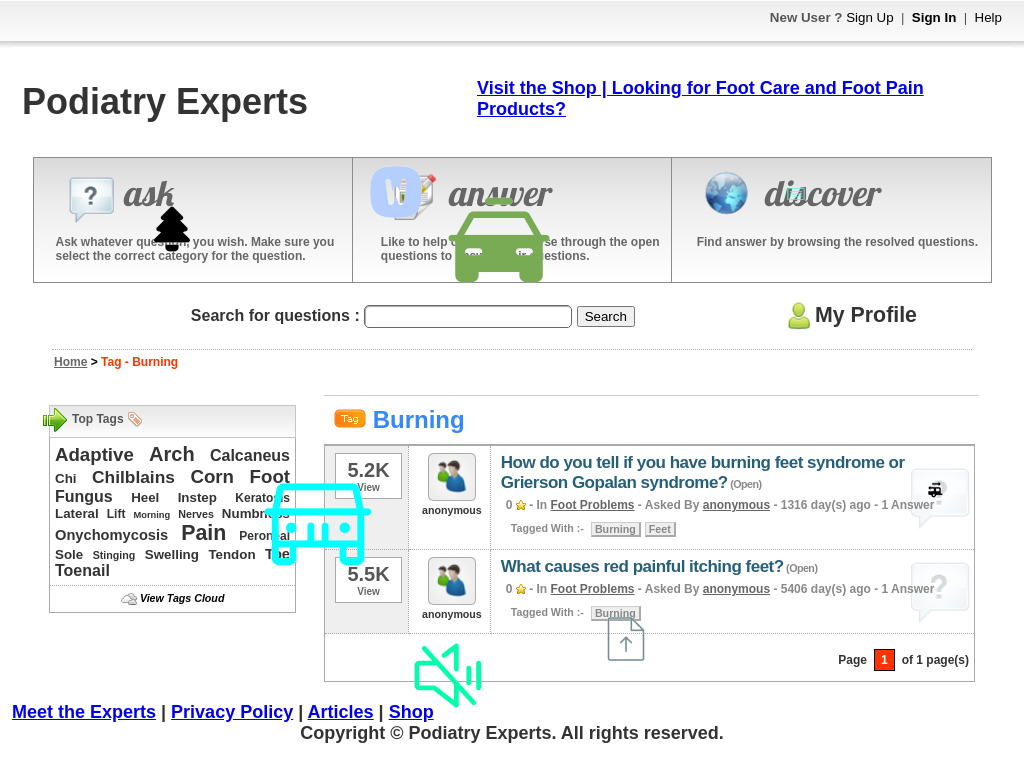 This screenshot has width=1024, height=765. Describe the element at coordinates (499, 245) in the screenshot. I see `indicates police or emergency services` at that location.